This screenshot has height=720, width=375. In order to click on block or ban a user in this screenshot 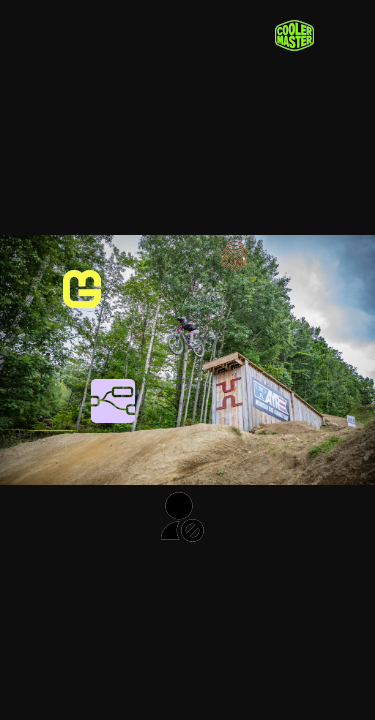, I will do `click(179, 517)`.